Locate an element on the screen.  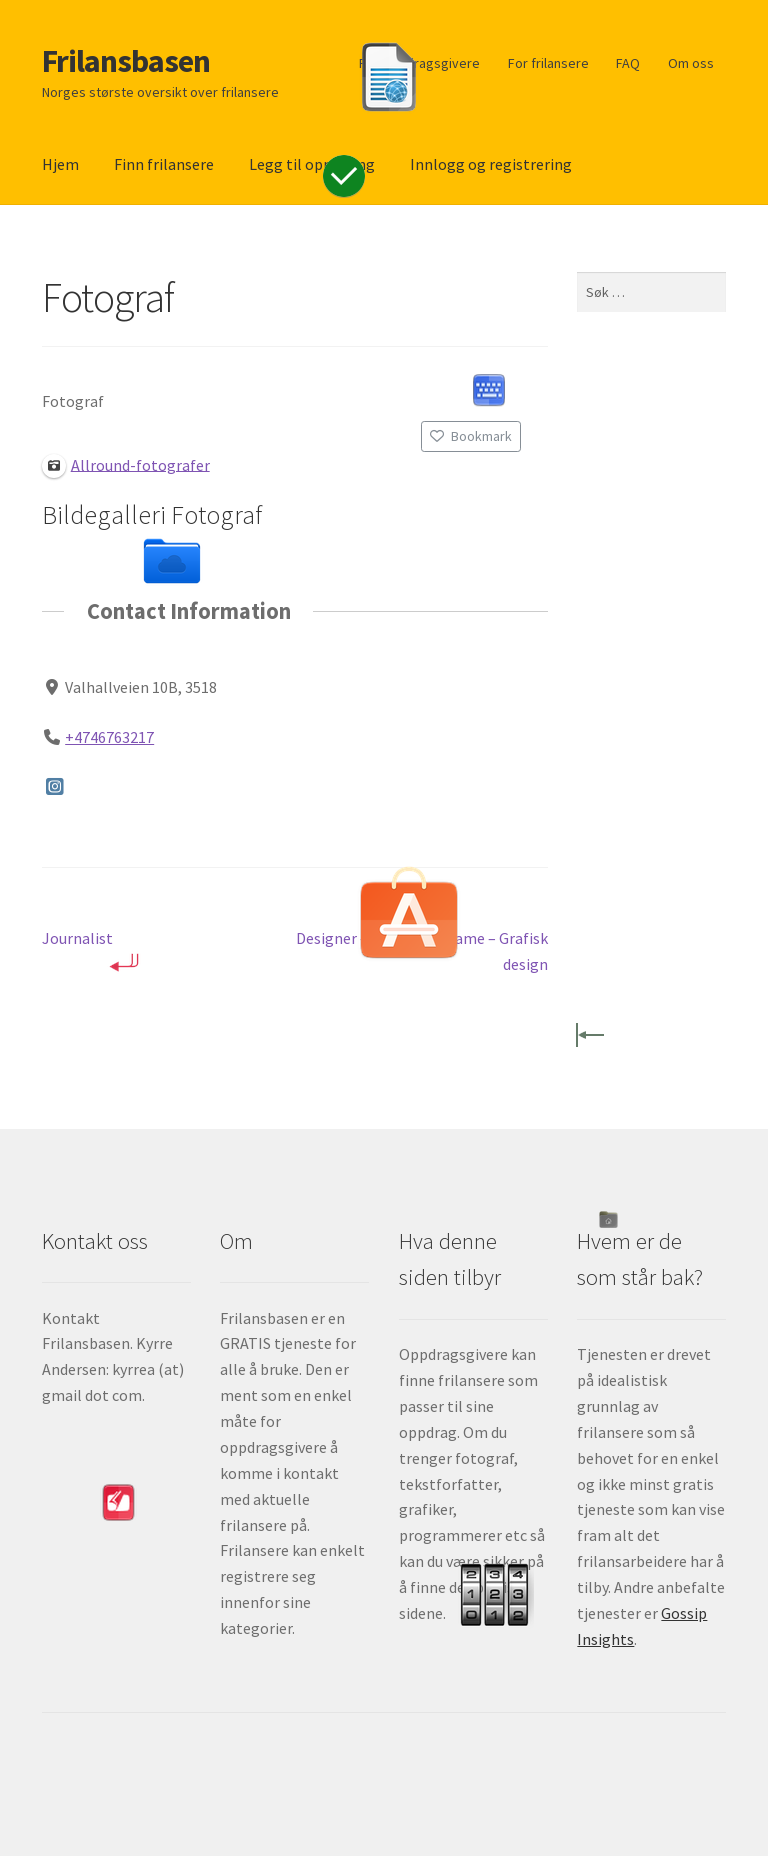
access cloud-synced files and folders is located at coordinates (172, 561).